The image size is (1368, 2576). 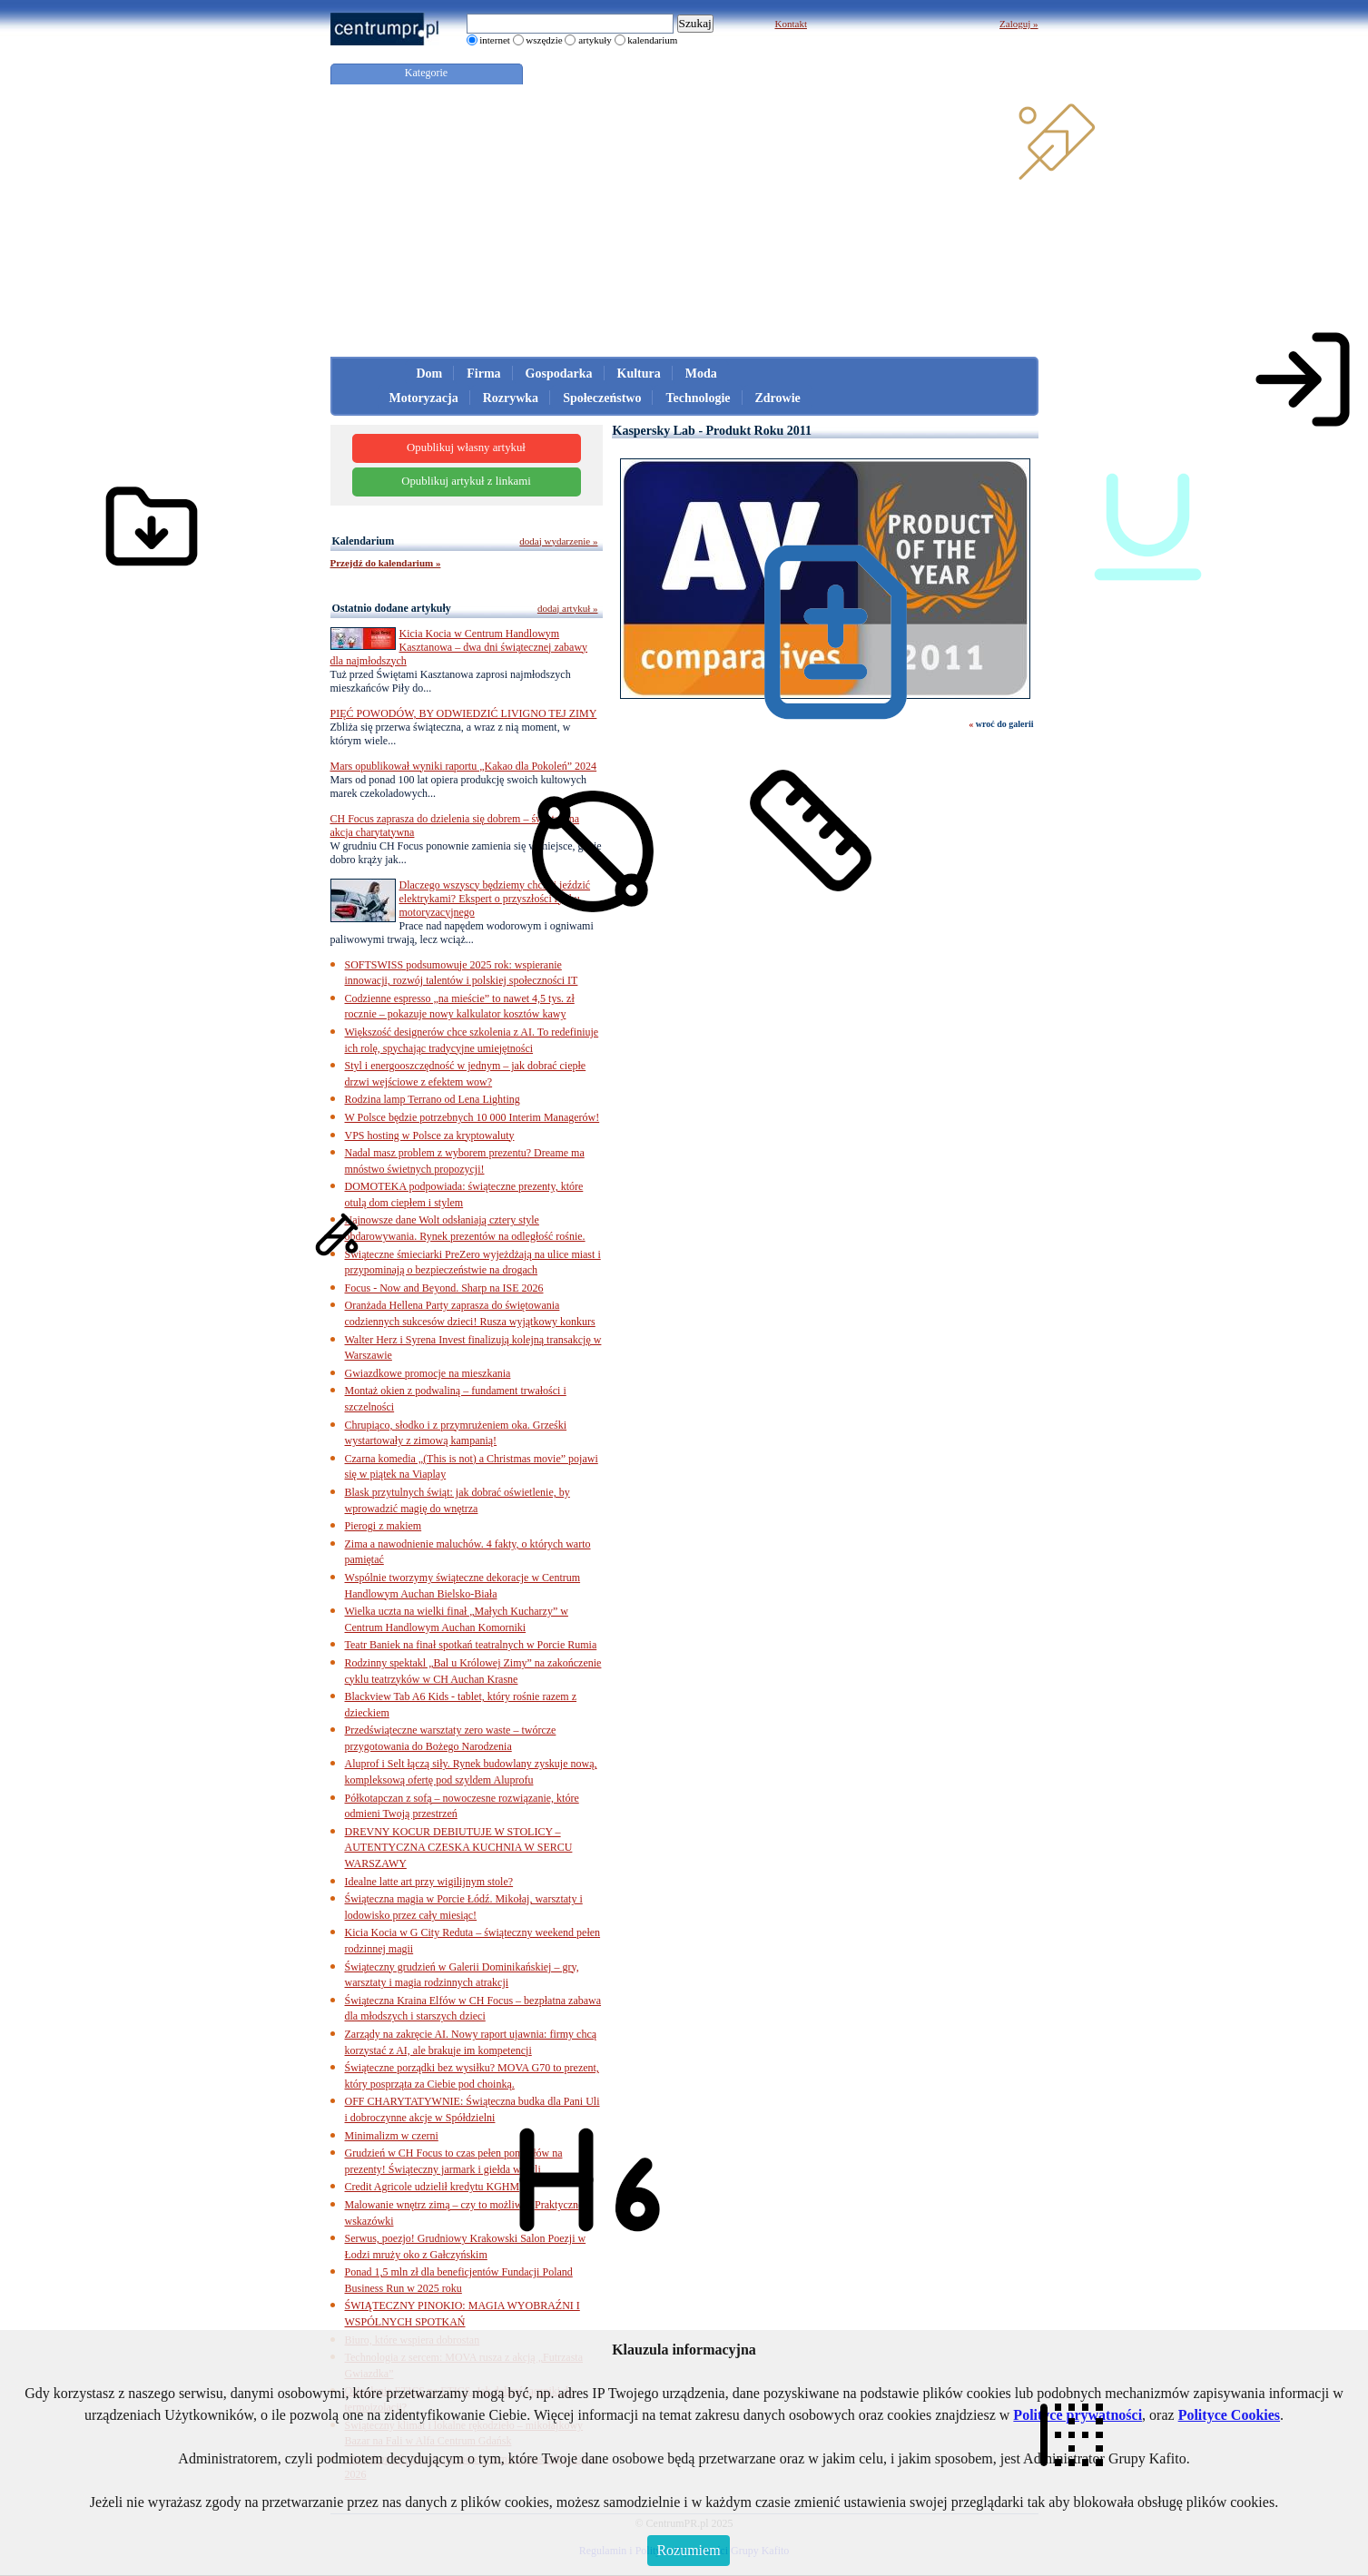 What do you see at coordinates (337, 1234) in the screenshot?
I see `run a test or experiment` at bounding box center [337, 1234].